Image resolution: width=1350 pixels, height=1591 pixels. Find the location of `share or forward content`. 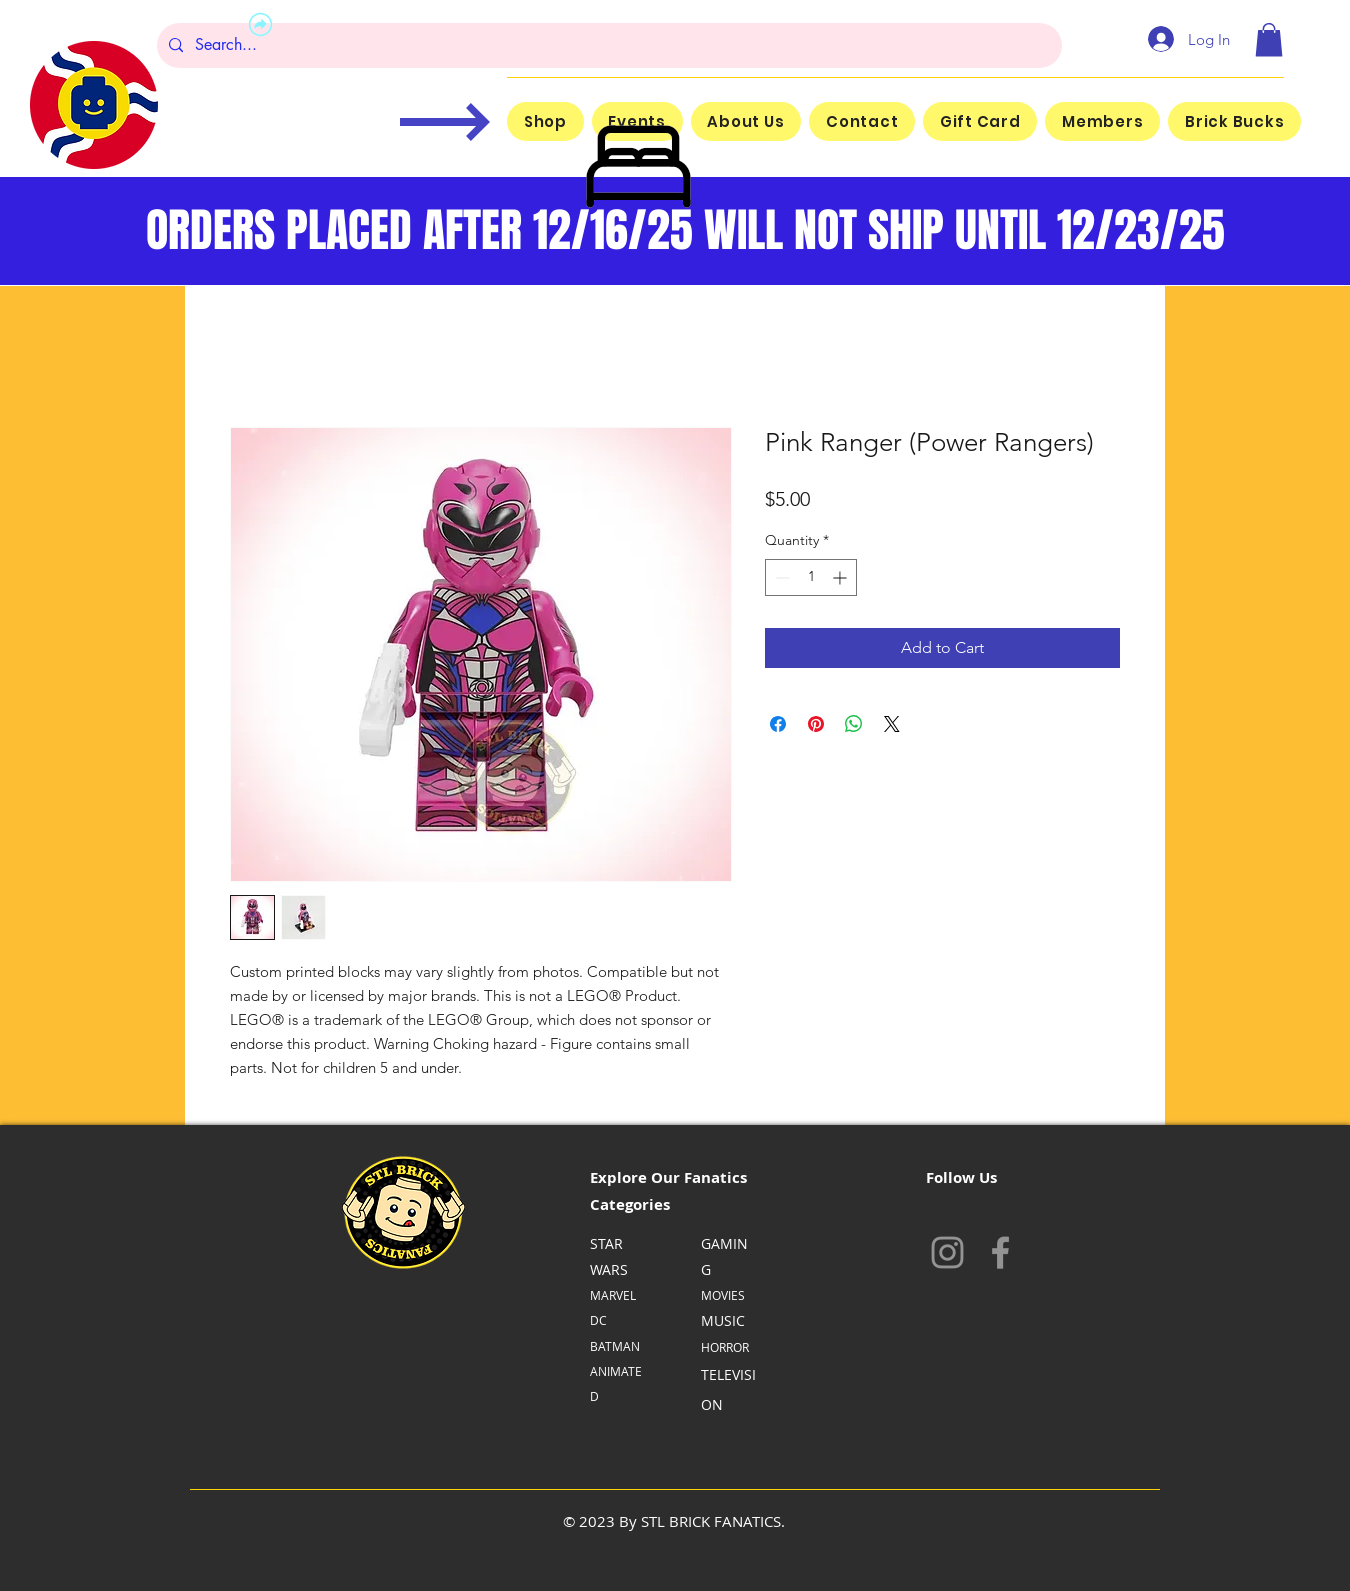

share or forward content is located at coordinates (260, 24).